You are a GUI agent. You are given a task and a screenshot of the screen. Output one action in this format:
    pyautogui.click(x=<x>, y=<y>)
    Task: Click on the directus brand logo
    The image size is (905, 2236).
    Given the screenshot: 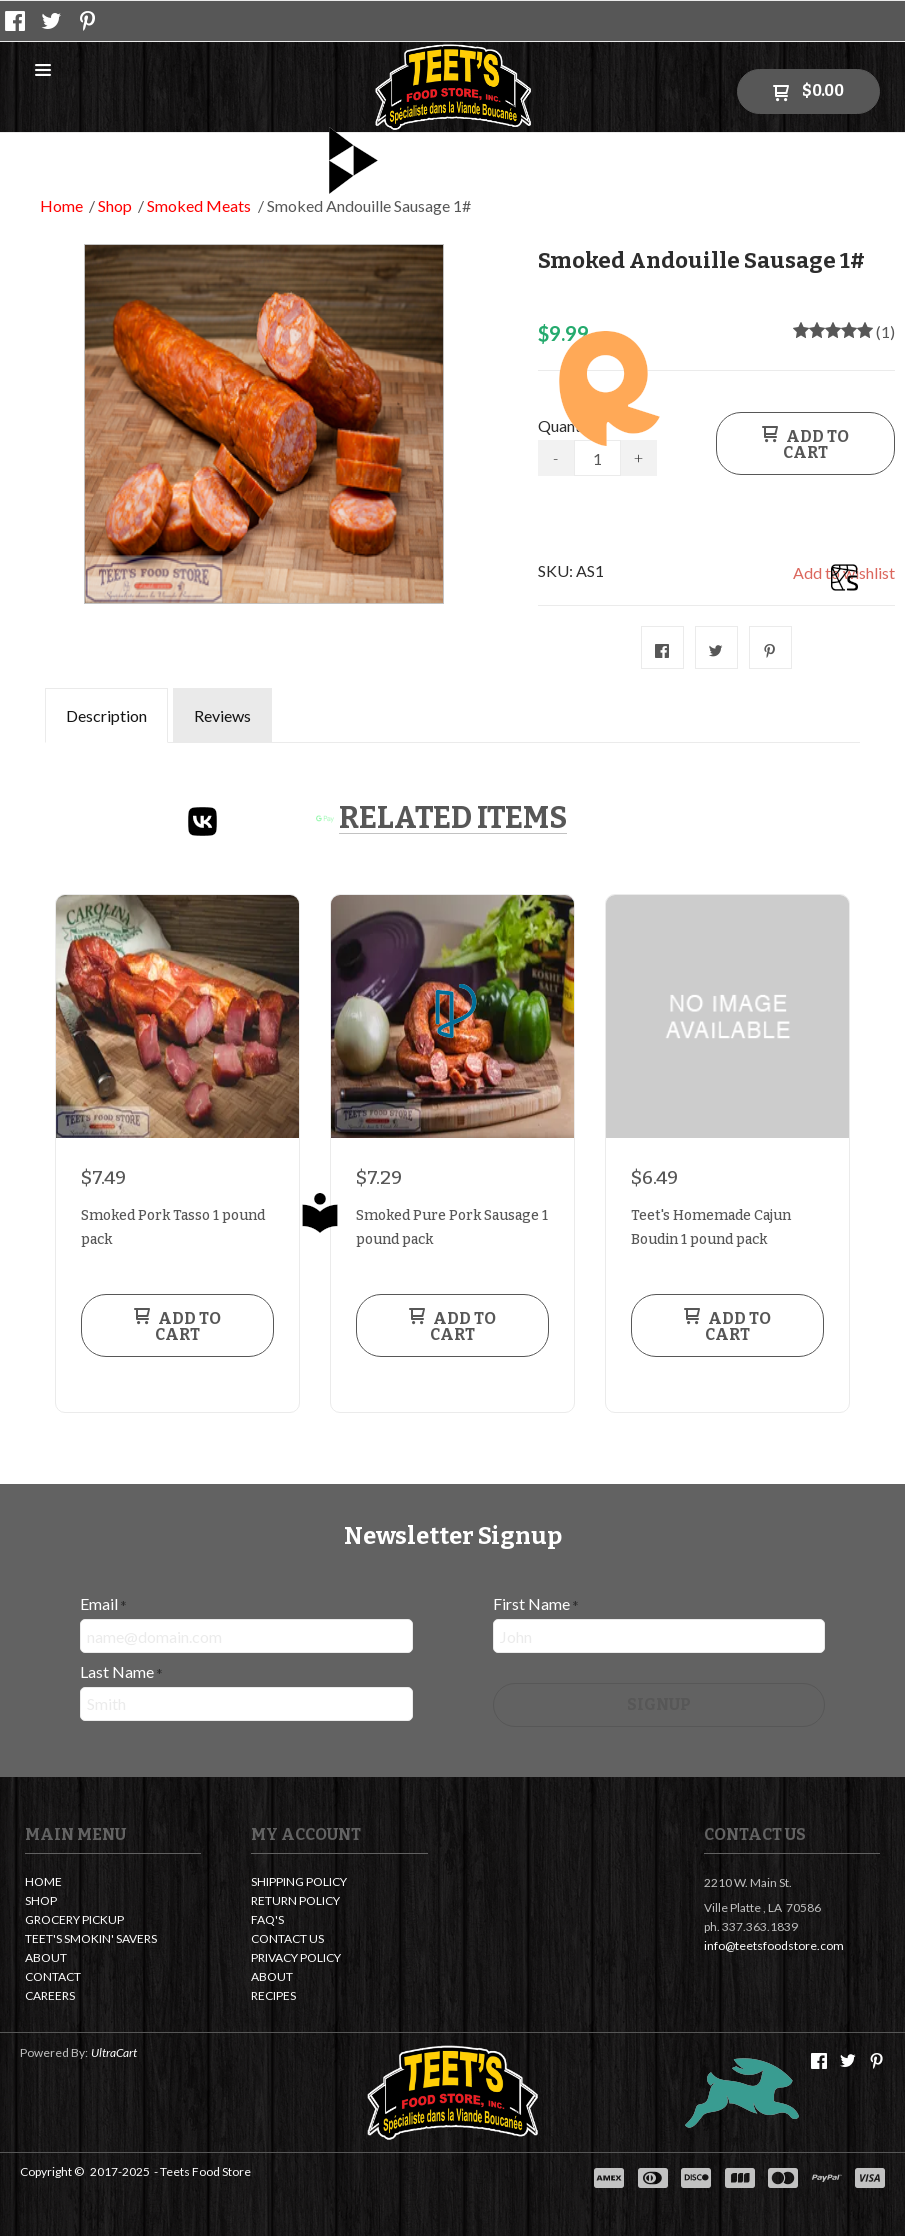 What is the action you would take?
    pyautogui.click(x=742, y=2093)
    